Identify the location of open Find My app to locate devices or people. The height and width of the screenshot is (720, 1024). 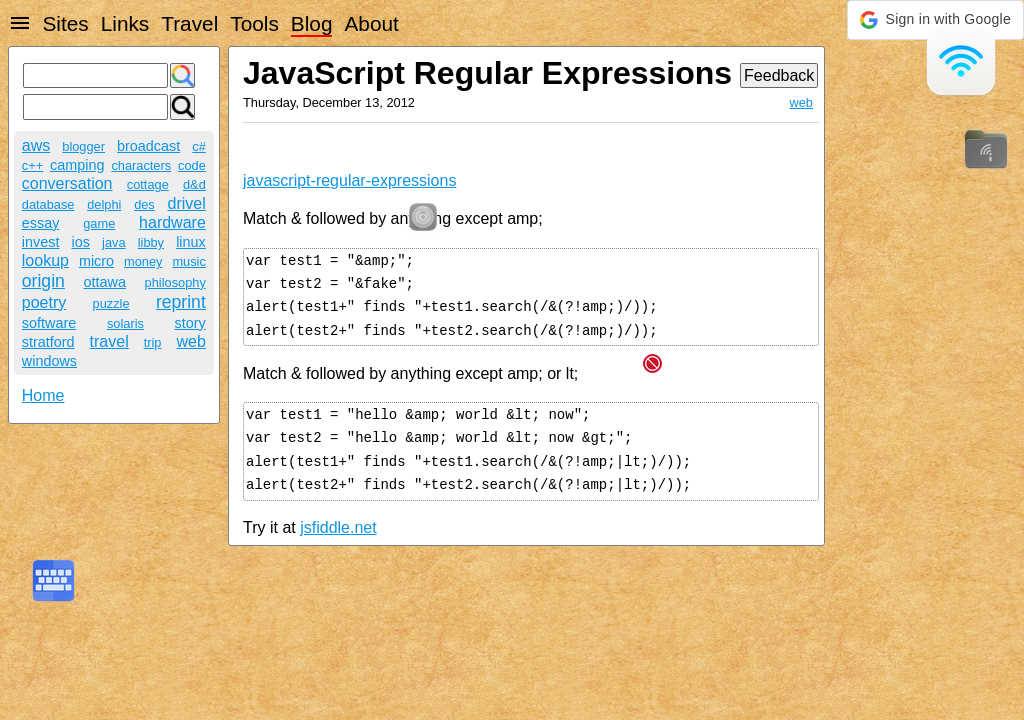
(423, 217).